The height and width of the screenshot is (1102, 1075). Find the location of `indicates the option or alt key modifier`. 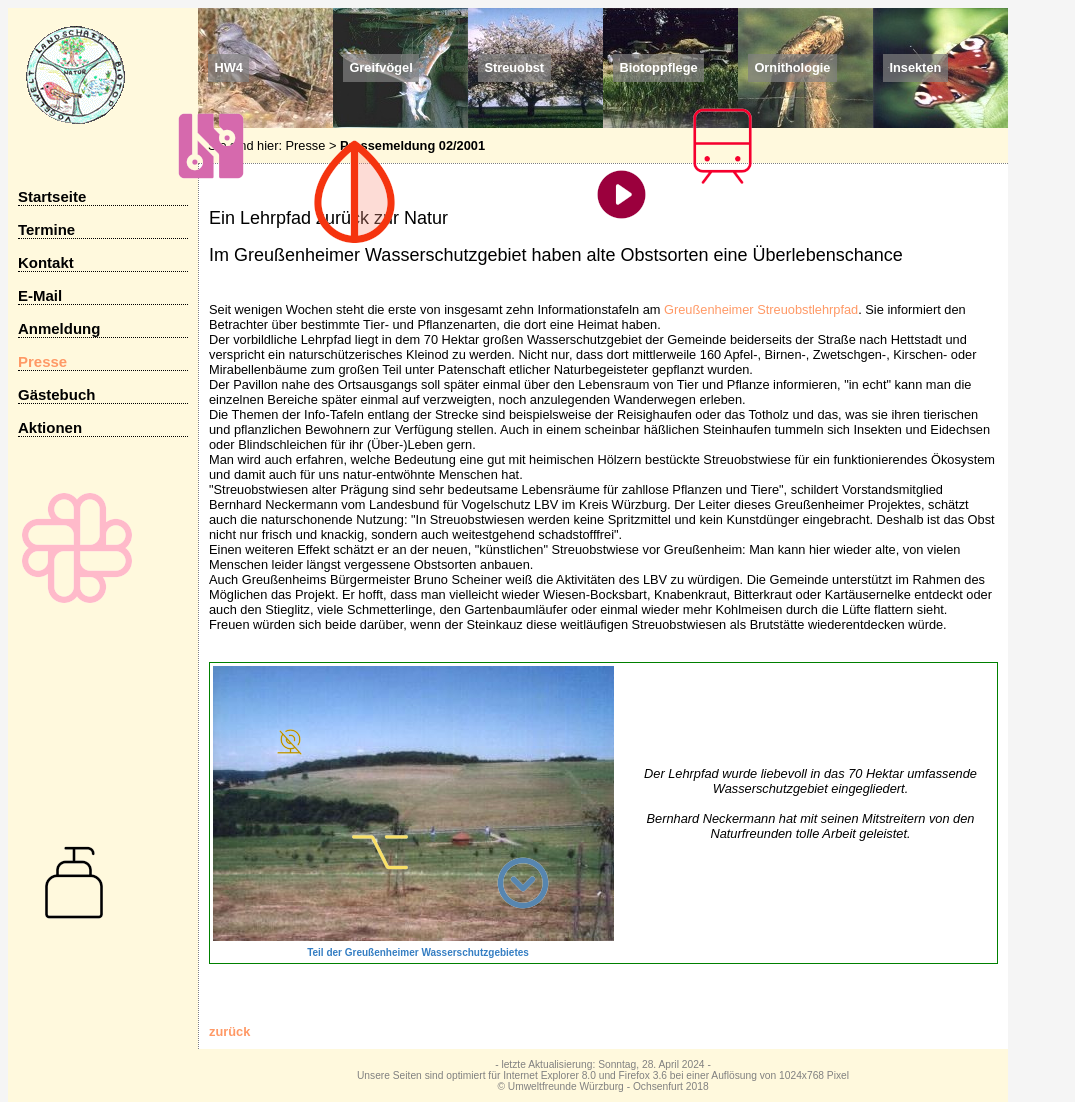

indicates the option or alt key modifier is located at coordinates (380, 850).